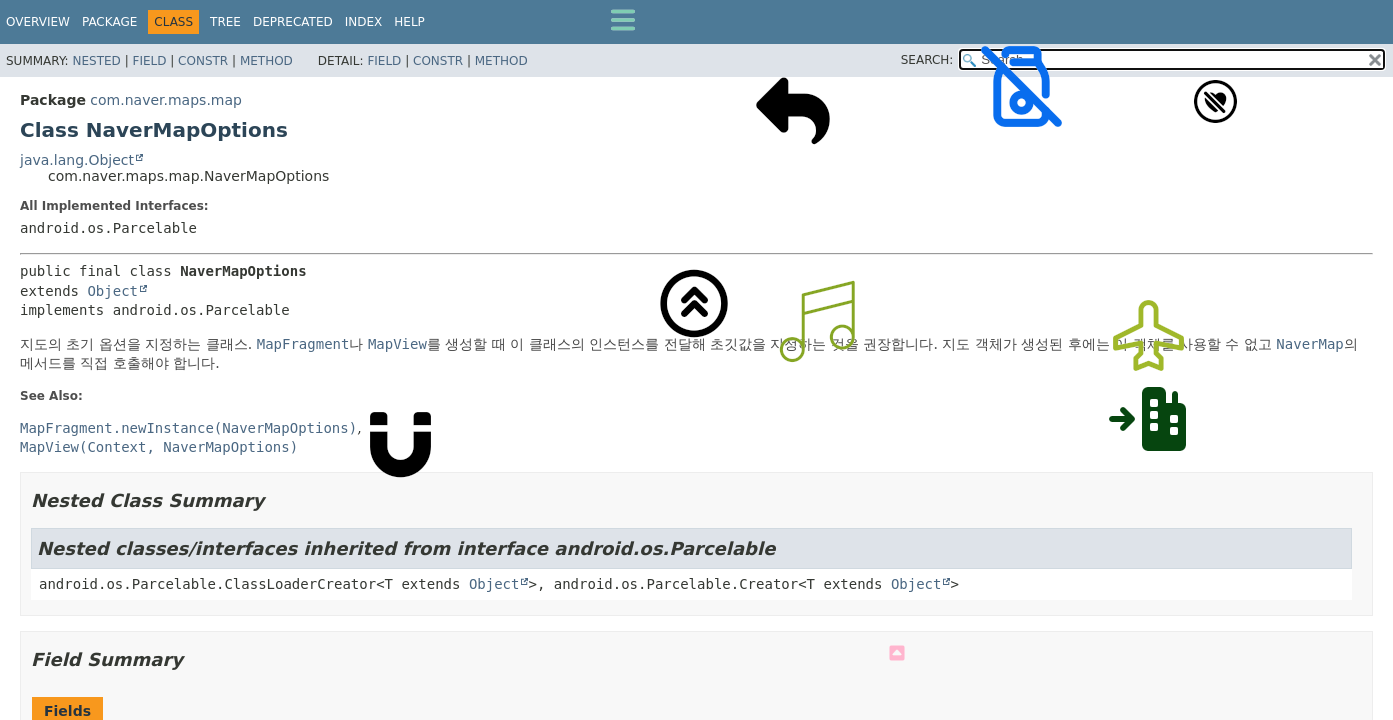 Image resolution: width=1393 pixels, height=720 pixels. What do you see at coordinates (400, 442) in the screenshot?
I see `attract or pull related items together` at bounding box center [400, 442].